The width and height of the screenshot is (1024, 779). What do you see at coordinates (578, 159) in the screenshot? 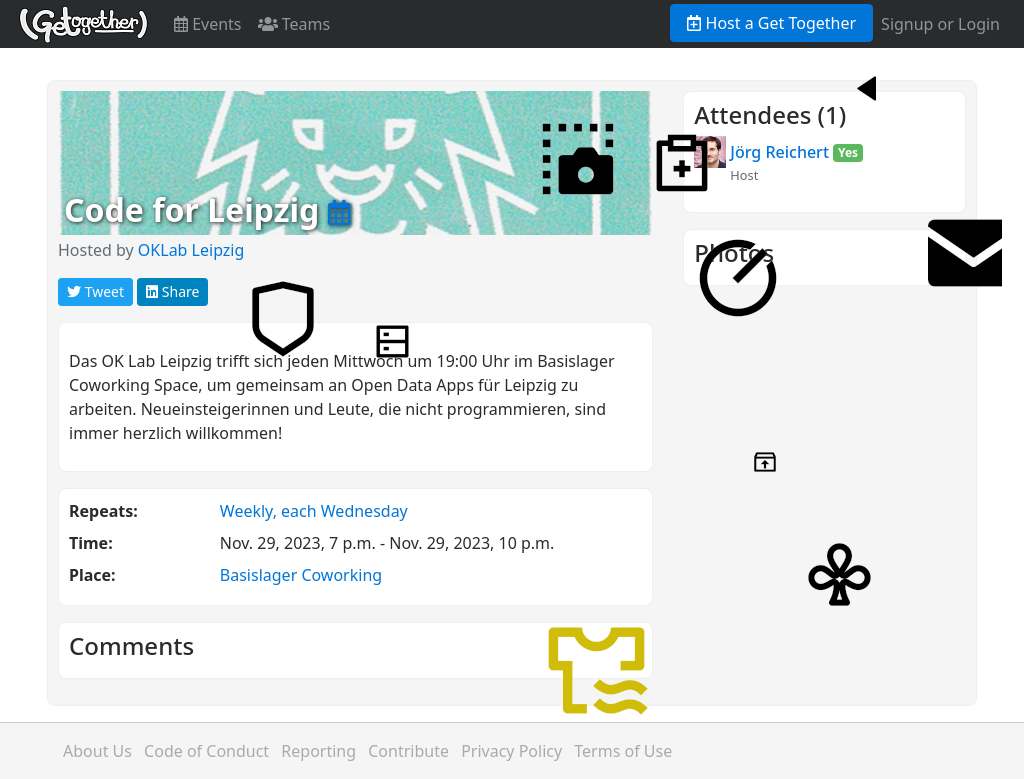
I see `capture a screenshot of the current screen` at bounding box center [578, 159].